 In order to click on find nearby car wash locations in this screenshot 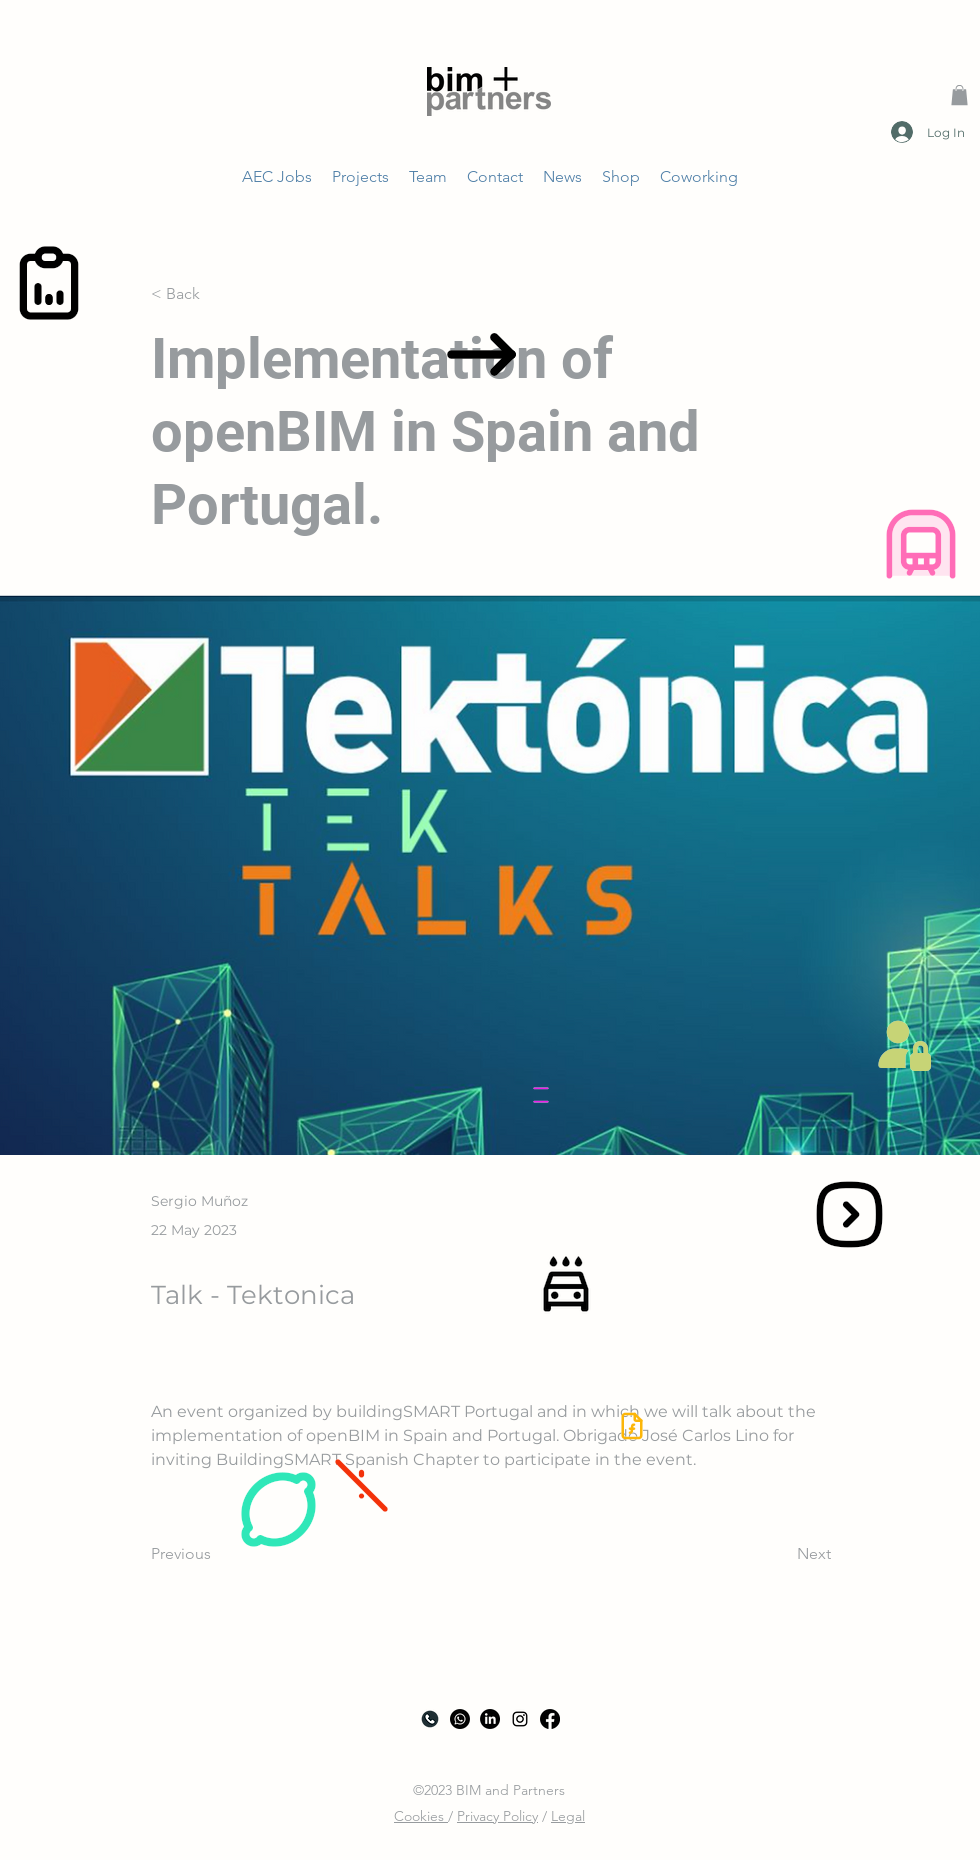, I will do `click(566, 1284)`.